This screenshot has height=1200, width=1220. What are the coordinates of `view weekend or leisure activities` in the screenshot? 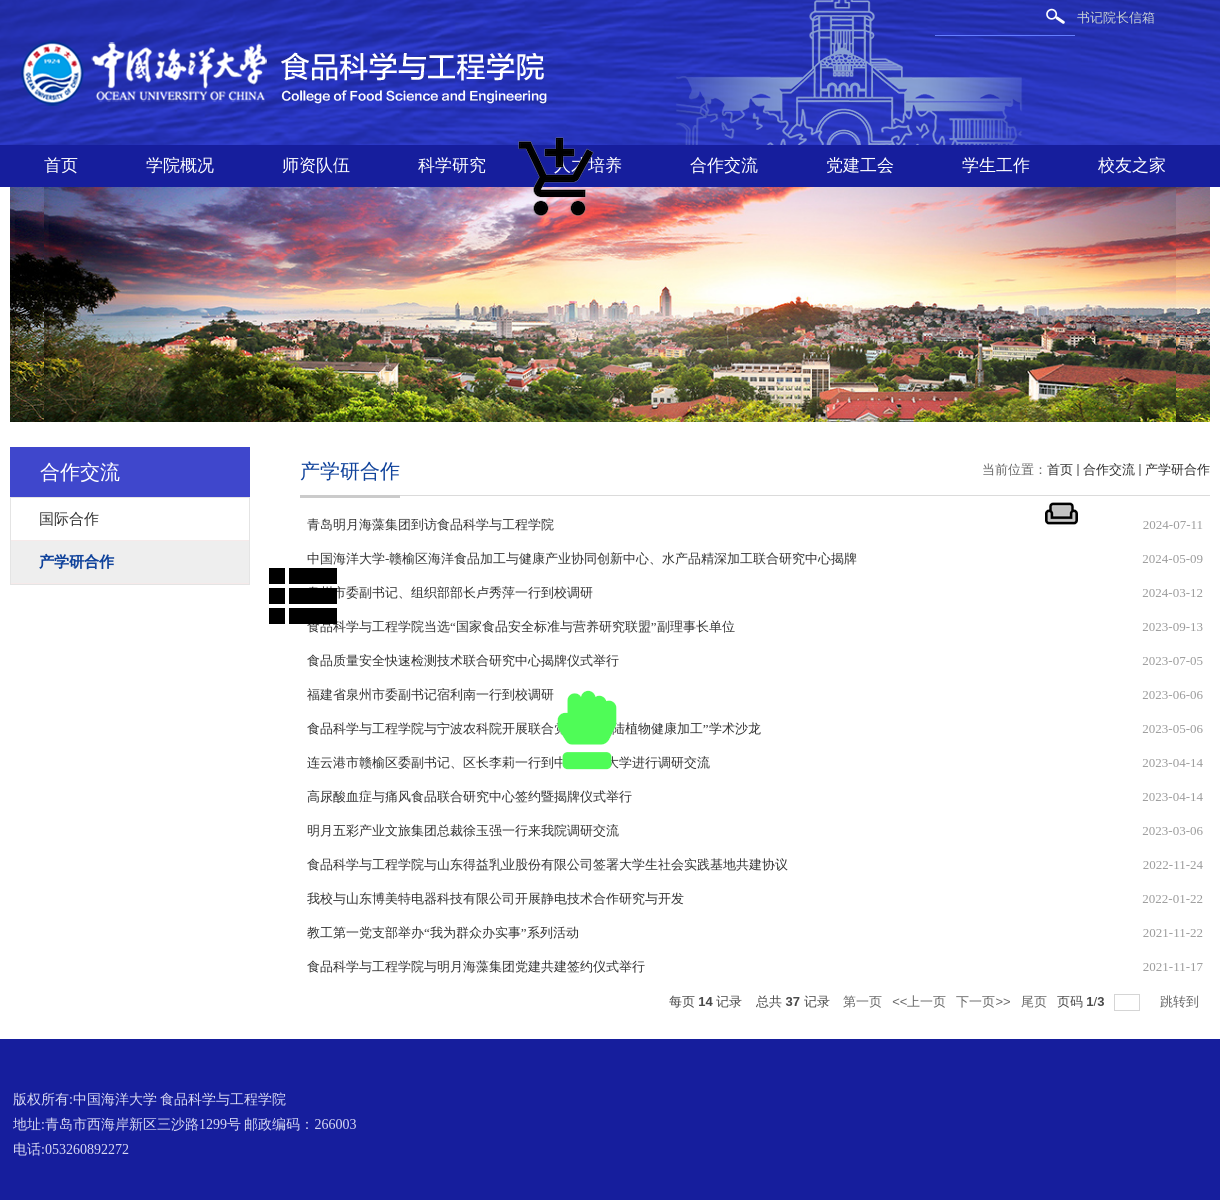 It's located at (1061, 513).